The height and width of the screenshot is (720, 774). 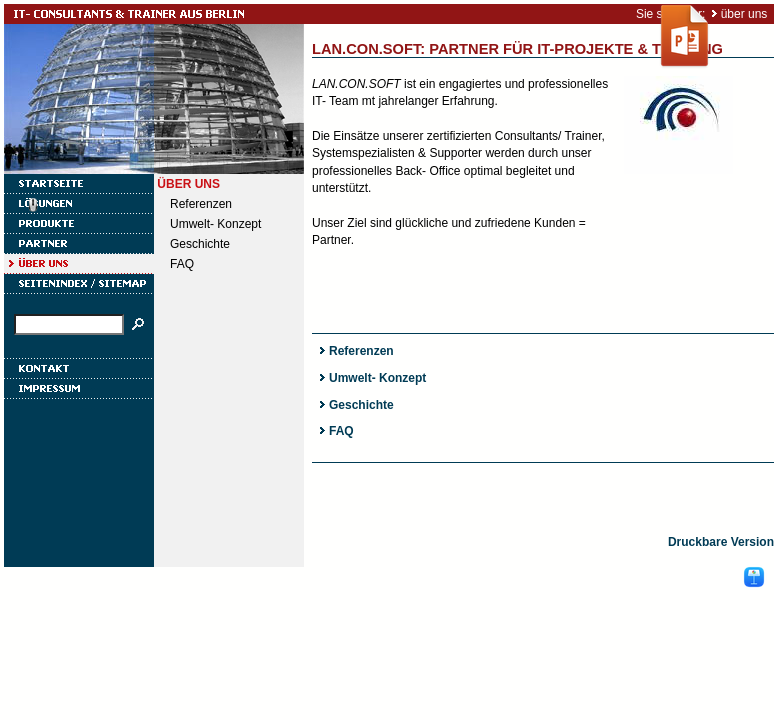 What do you see at coordinates (684, 35) in the screenshot?
I see `powerpoint template file with macros enabled` at bounding box center [684, 35].